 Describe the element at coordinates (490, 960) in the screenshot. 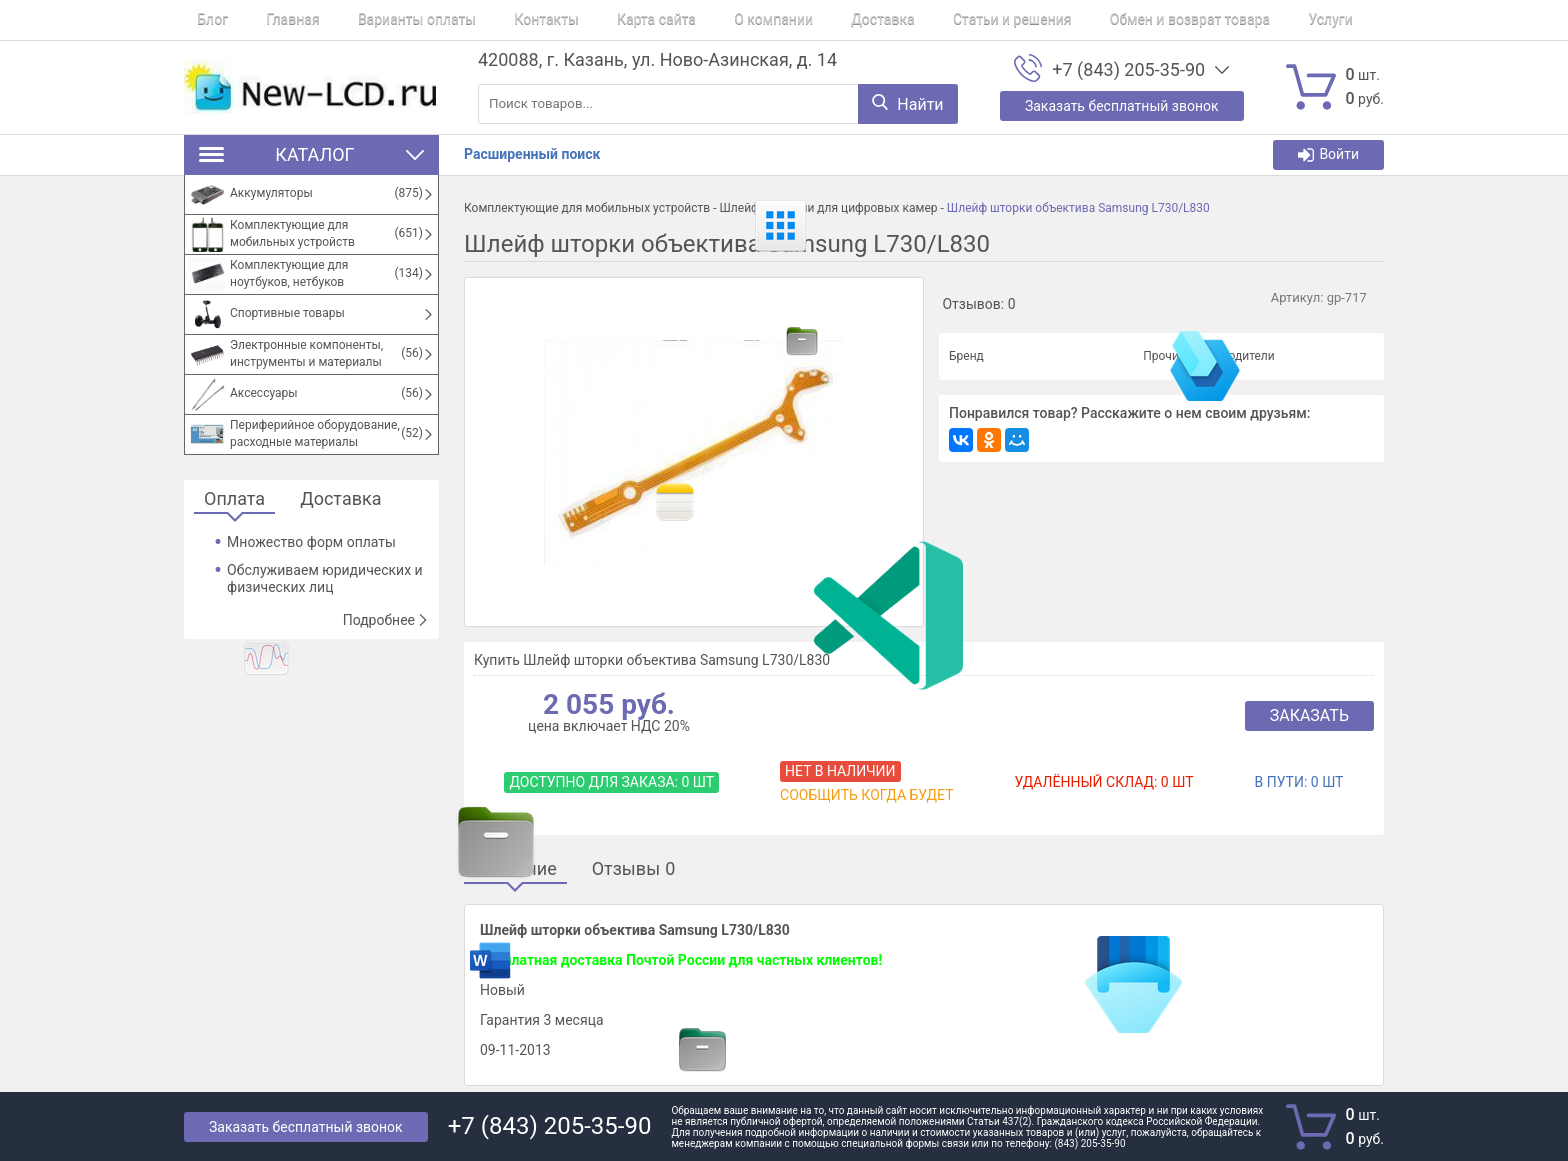

I see `open Microsoft Word application` at that location.